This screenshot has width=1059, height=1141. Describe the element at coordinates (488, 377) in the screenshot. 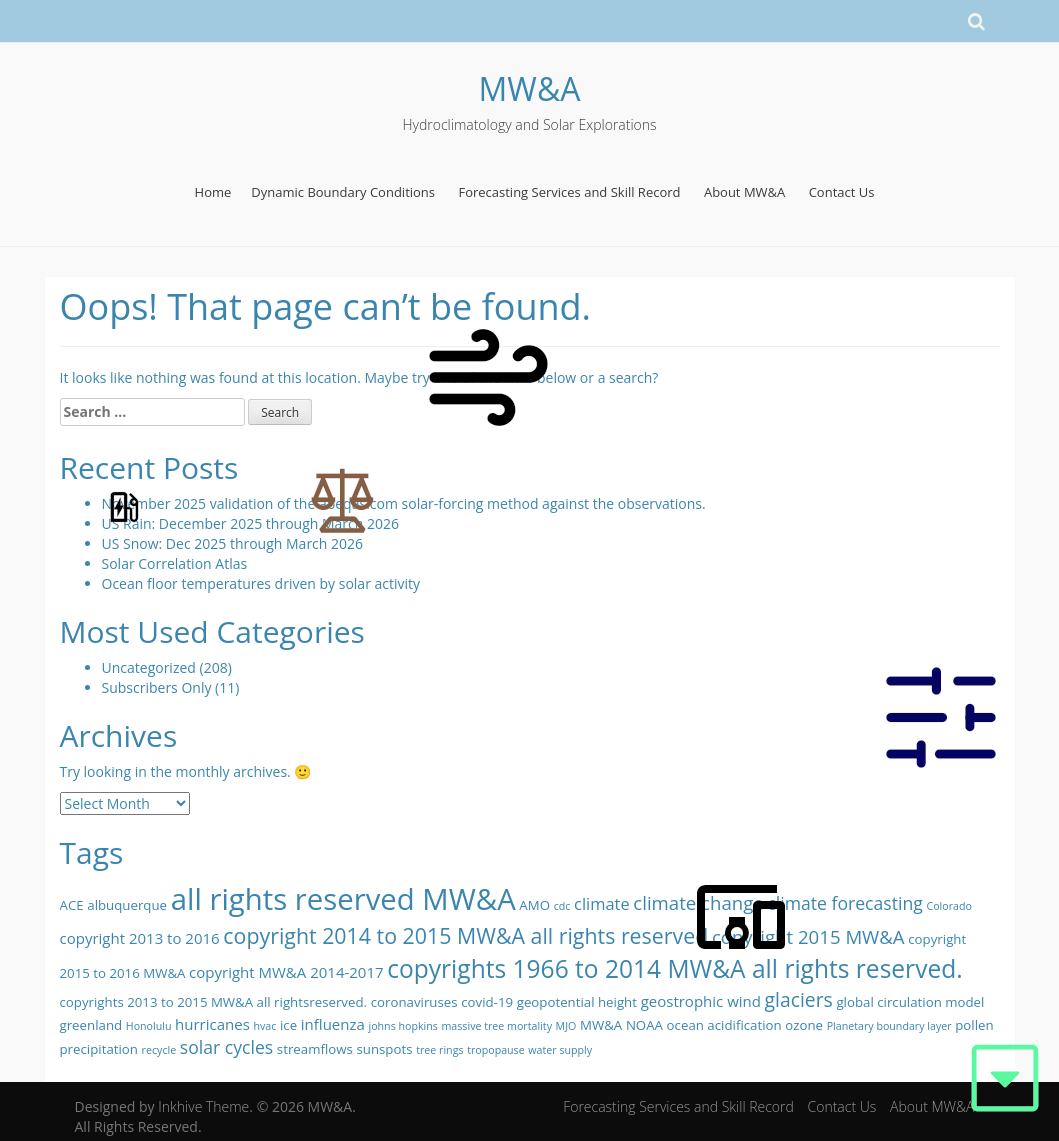

I see `view current wind conditions` at that location.